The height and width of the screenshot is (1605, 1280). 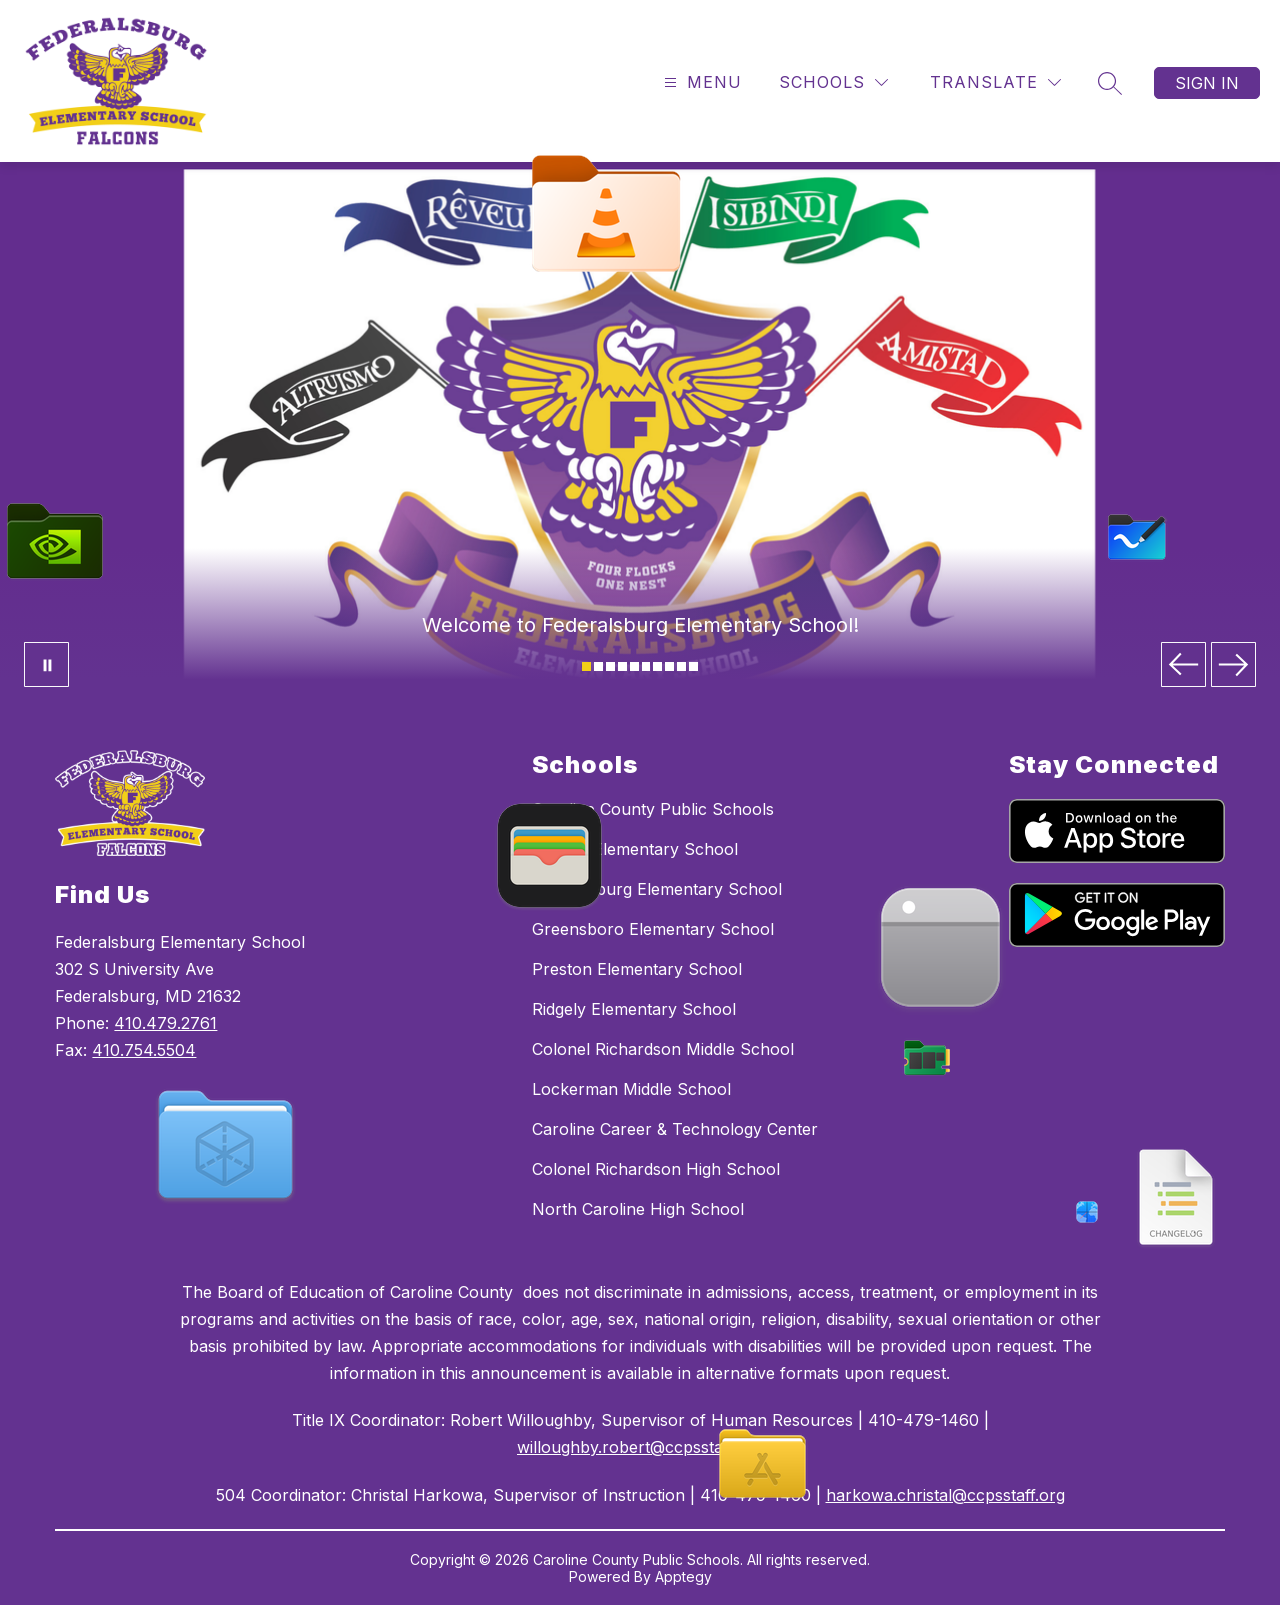 I want to click on open 3D files folder, so click(x=225, y=1144).